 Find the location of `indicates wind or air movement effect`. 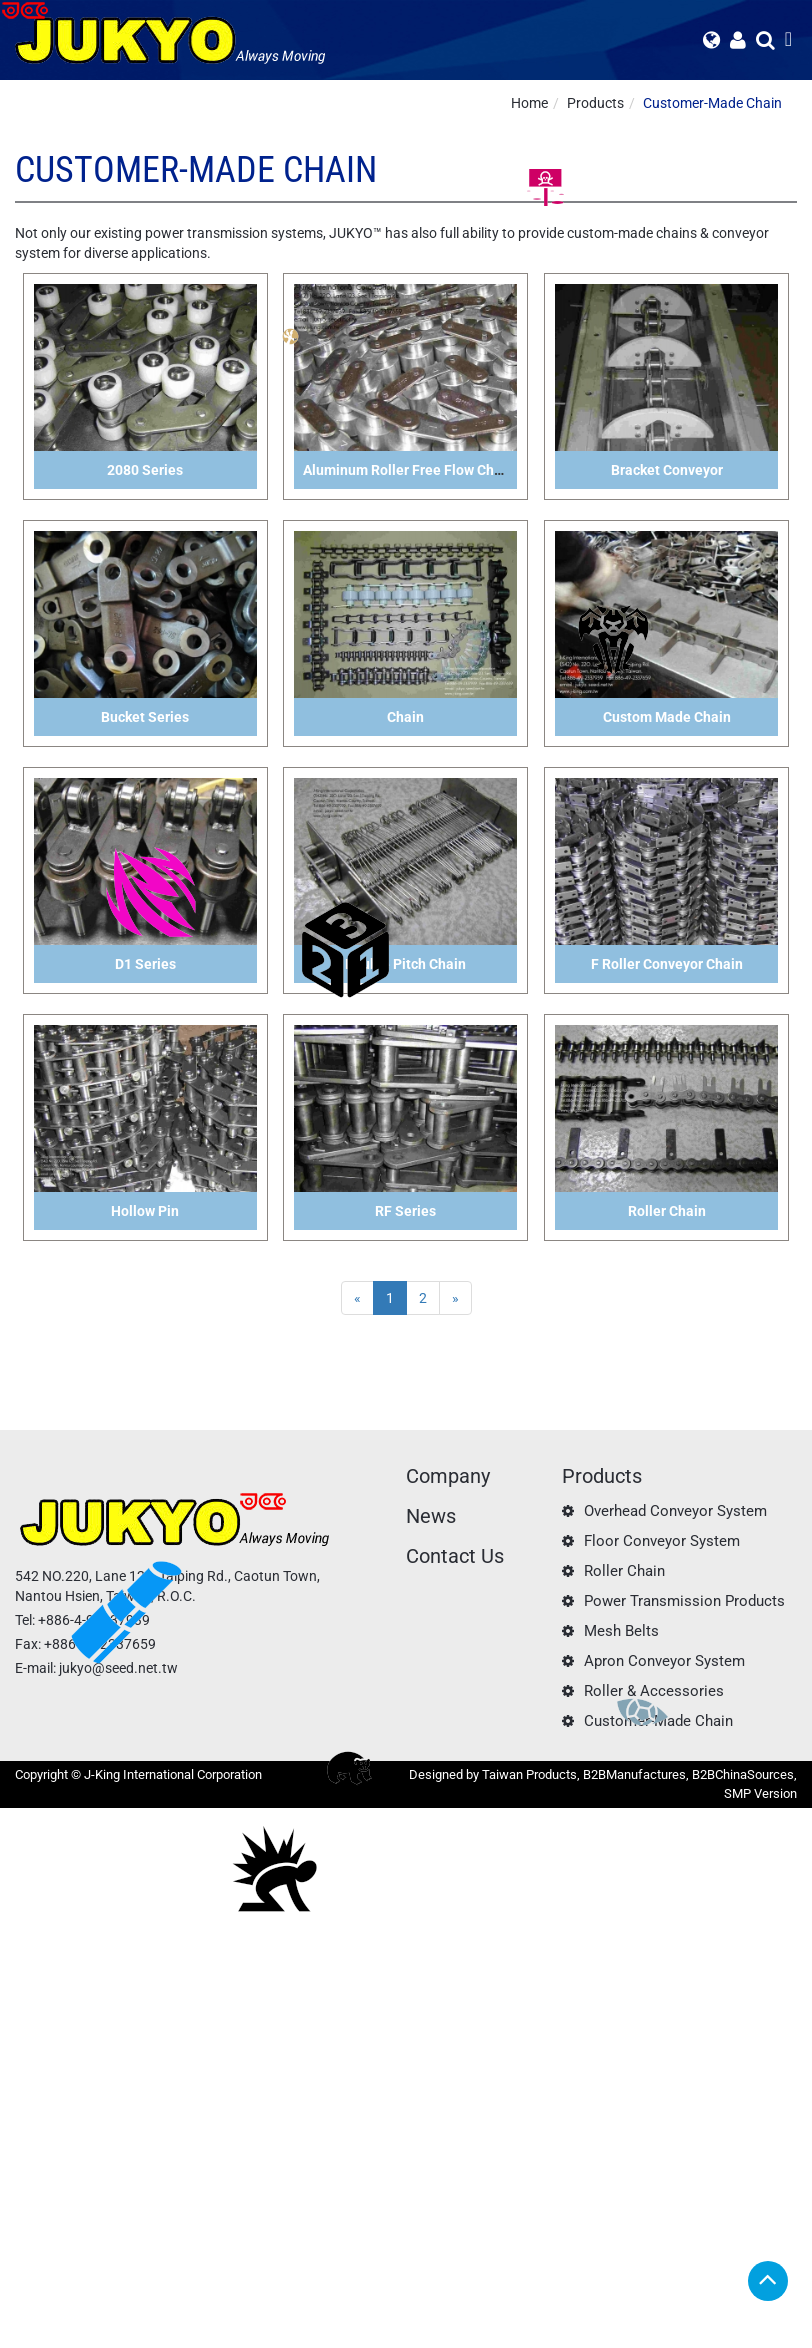

indicates wind or air movement effect is located at coordinates (151, 892).